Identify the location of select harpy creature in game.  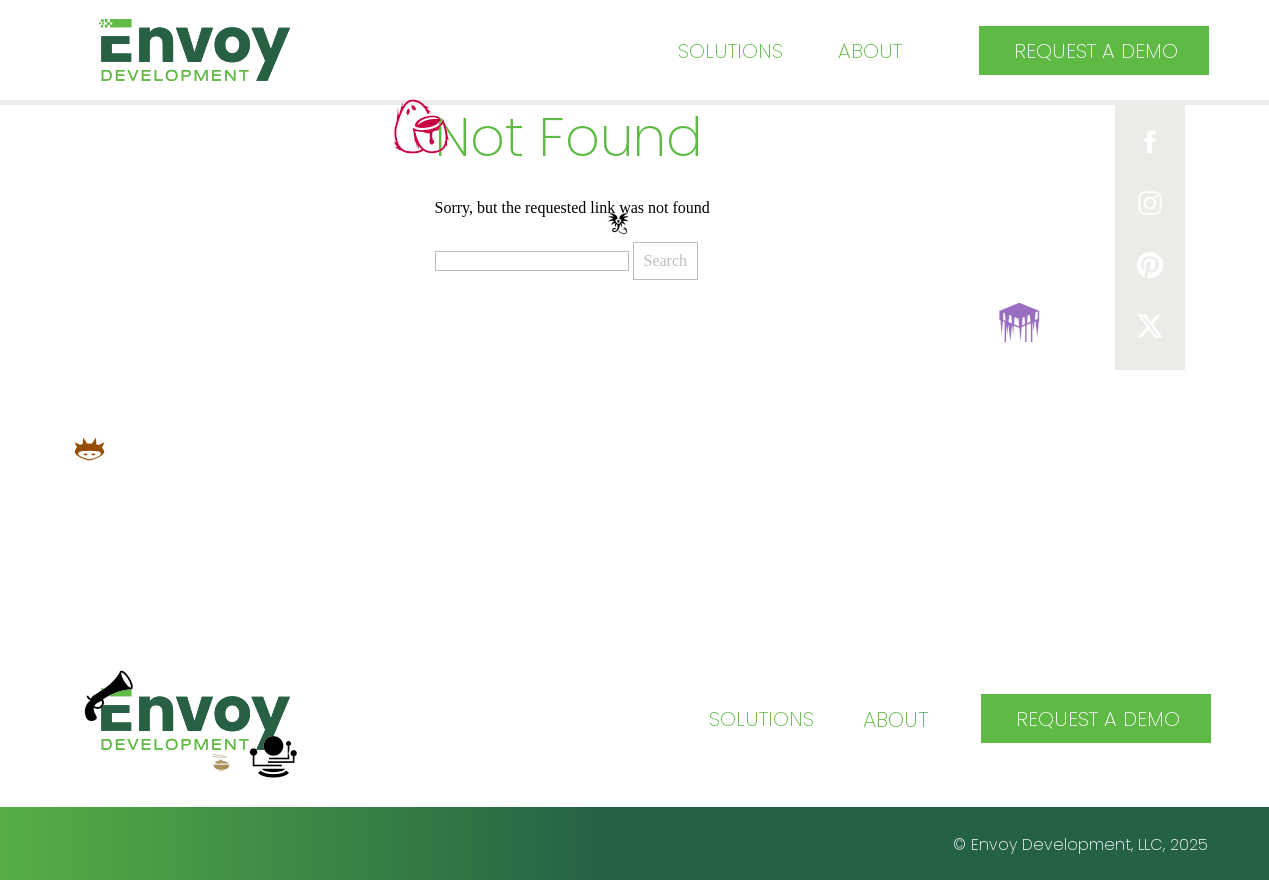
(618, 223).